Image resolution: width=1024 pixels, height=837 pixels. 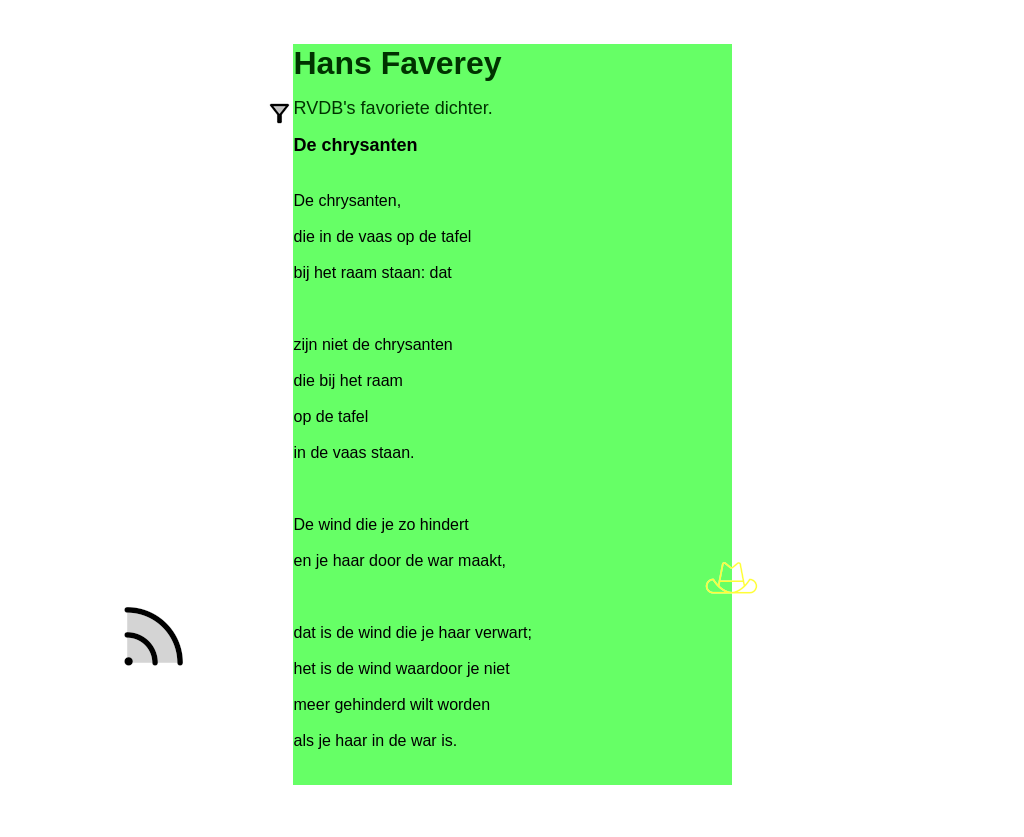 What do you see at coordinates (149, 640) in the screenshot?
I see `subscribe to RSS feed` at bounding box center [149, 640].